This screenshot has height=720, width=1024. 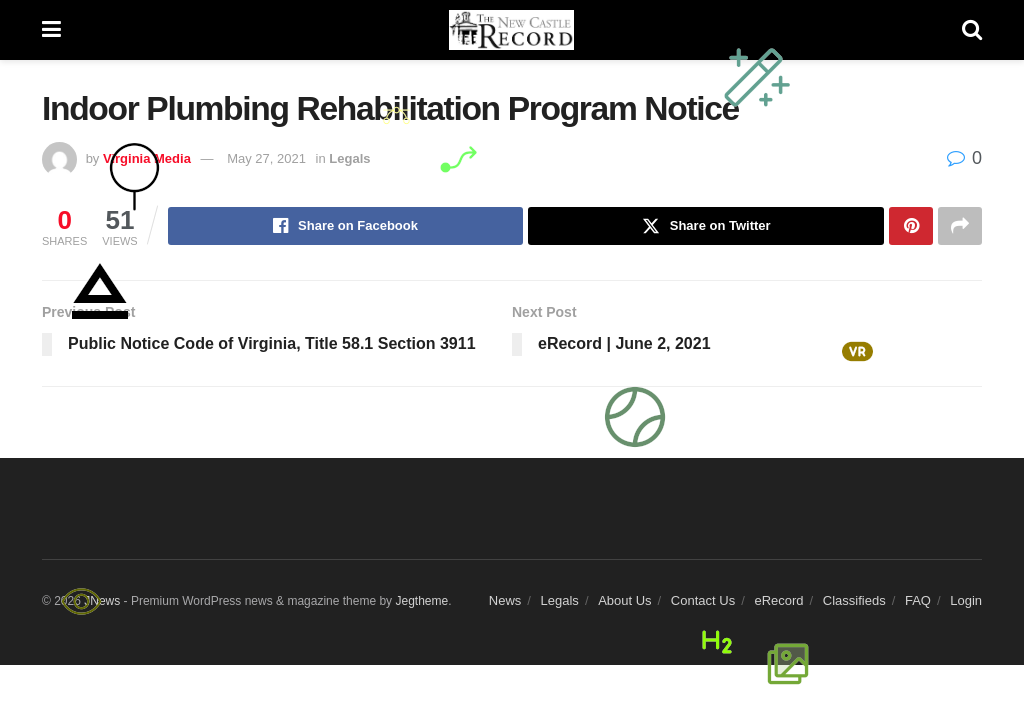 I want to click on indicates a workflow or process flow direction, so click(x=458, y=160).